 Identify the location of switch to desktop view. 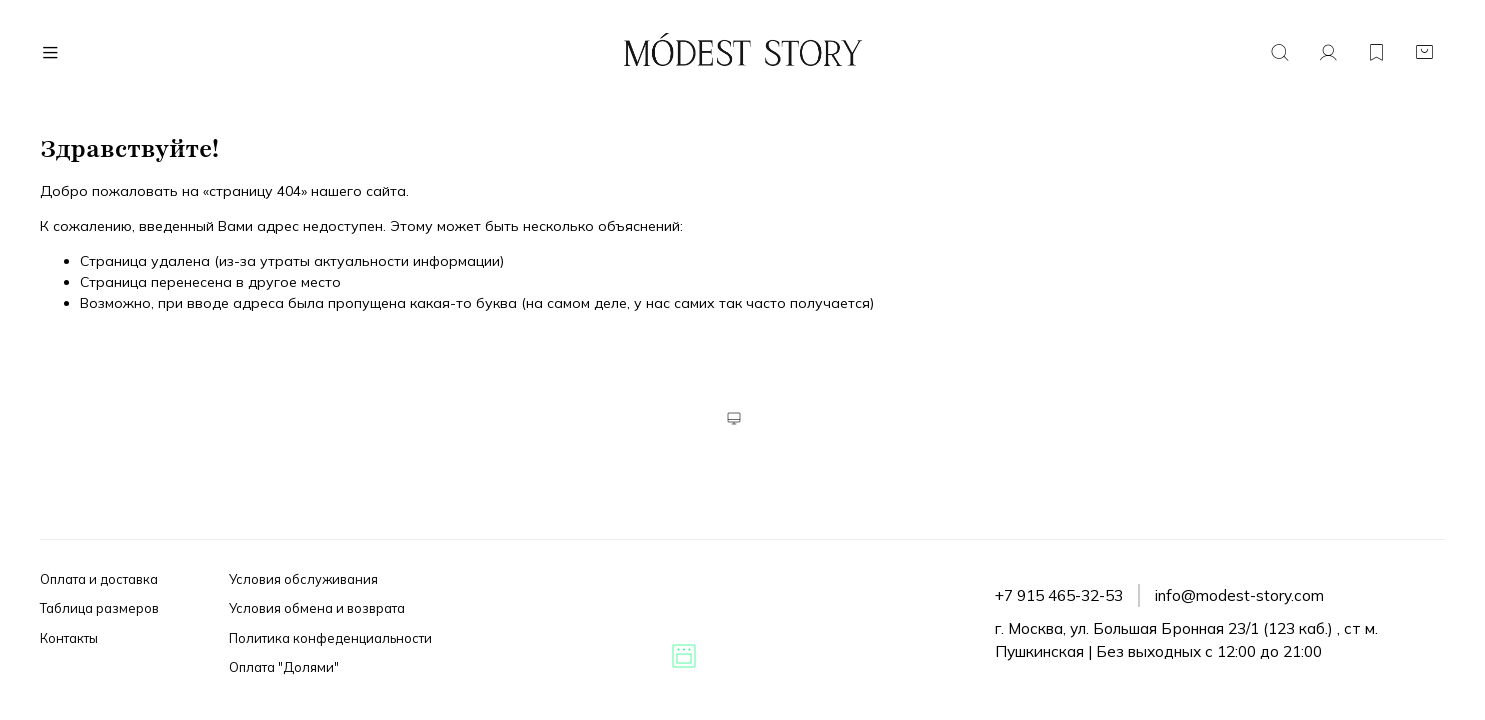
(734, 418).